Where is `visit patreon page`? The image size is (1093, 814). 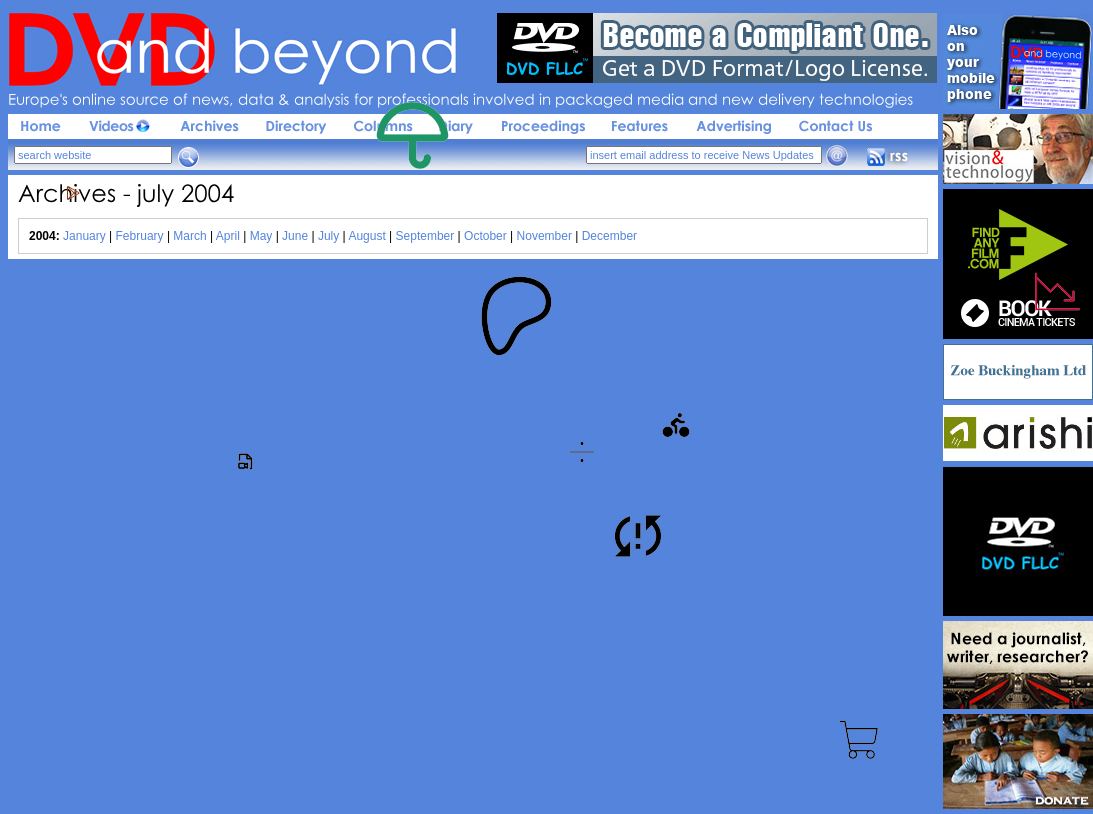
visit patreon page is located at coordinates (513, 314).